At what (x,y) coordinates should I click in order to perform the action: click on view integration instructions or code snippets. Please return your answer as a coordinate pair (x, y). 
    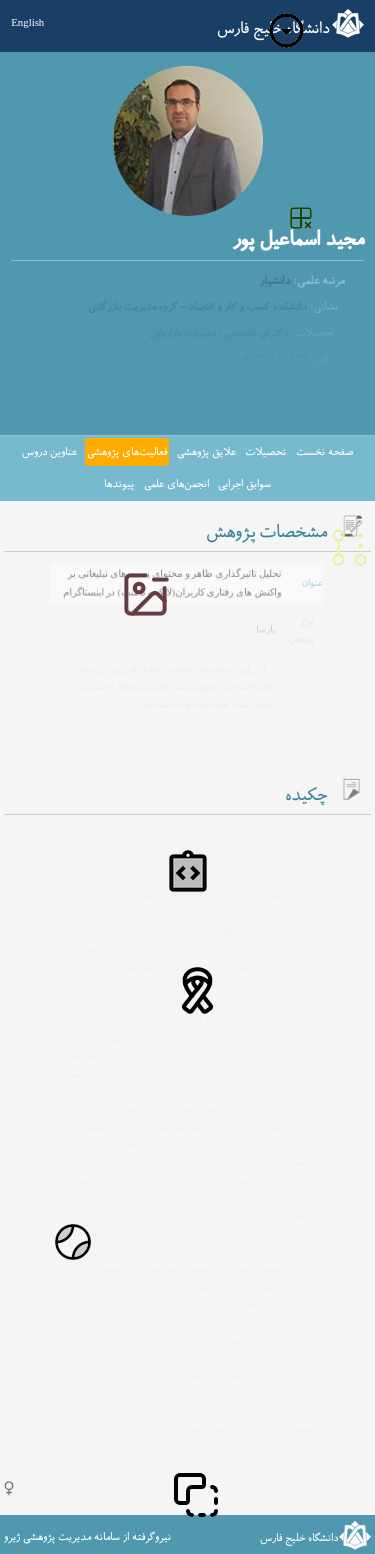
    Looking at the image, I should click on (188, 873).